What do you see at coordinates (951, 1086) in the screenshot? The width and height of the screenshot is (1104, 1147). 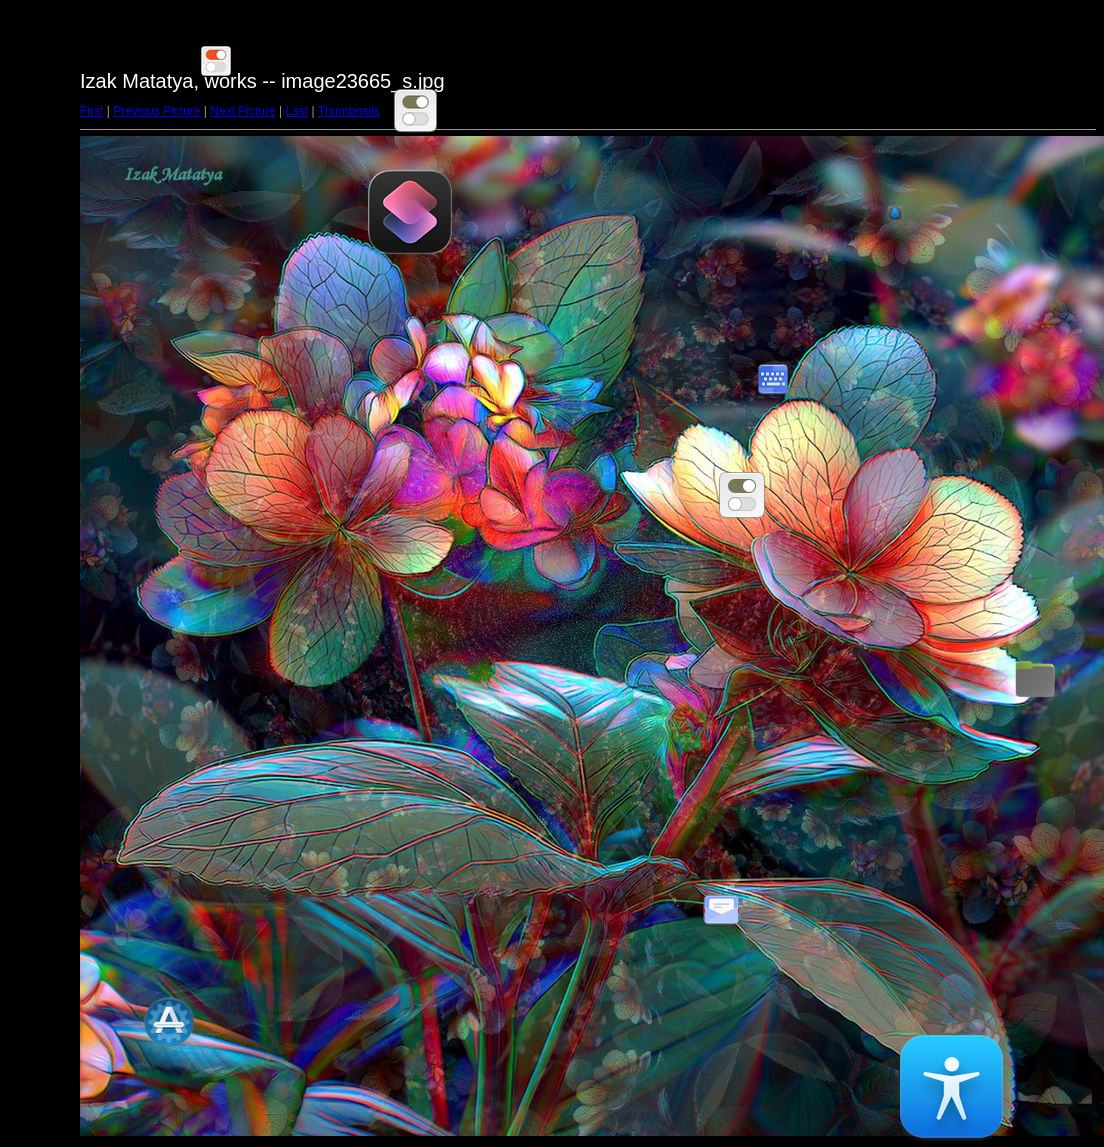 I see `open accessibility settings` at bounding box center [951, 1086].